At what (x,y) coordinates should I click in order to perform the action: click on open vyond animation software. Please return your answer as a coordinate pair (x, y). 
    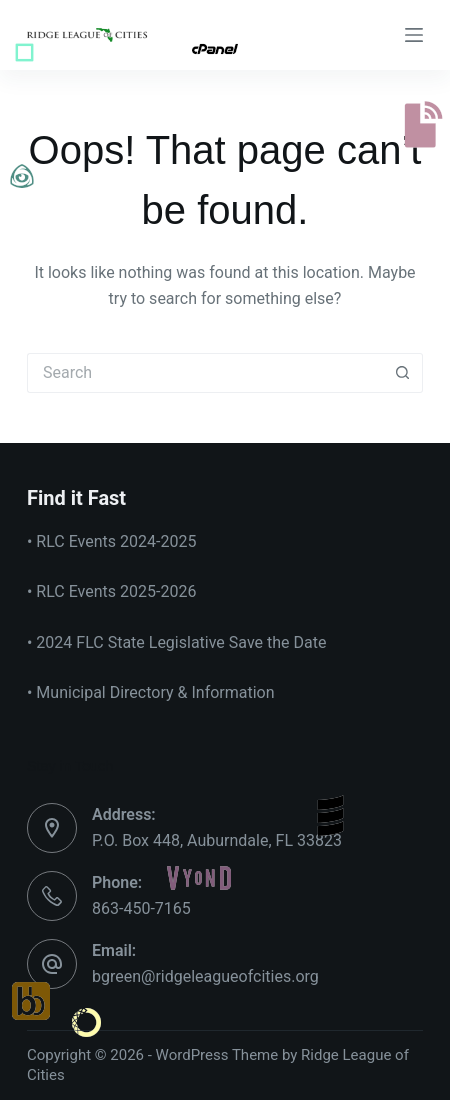
    Looking at the image, I should click on (199, 878).